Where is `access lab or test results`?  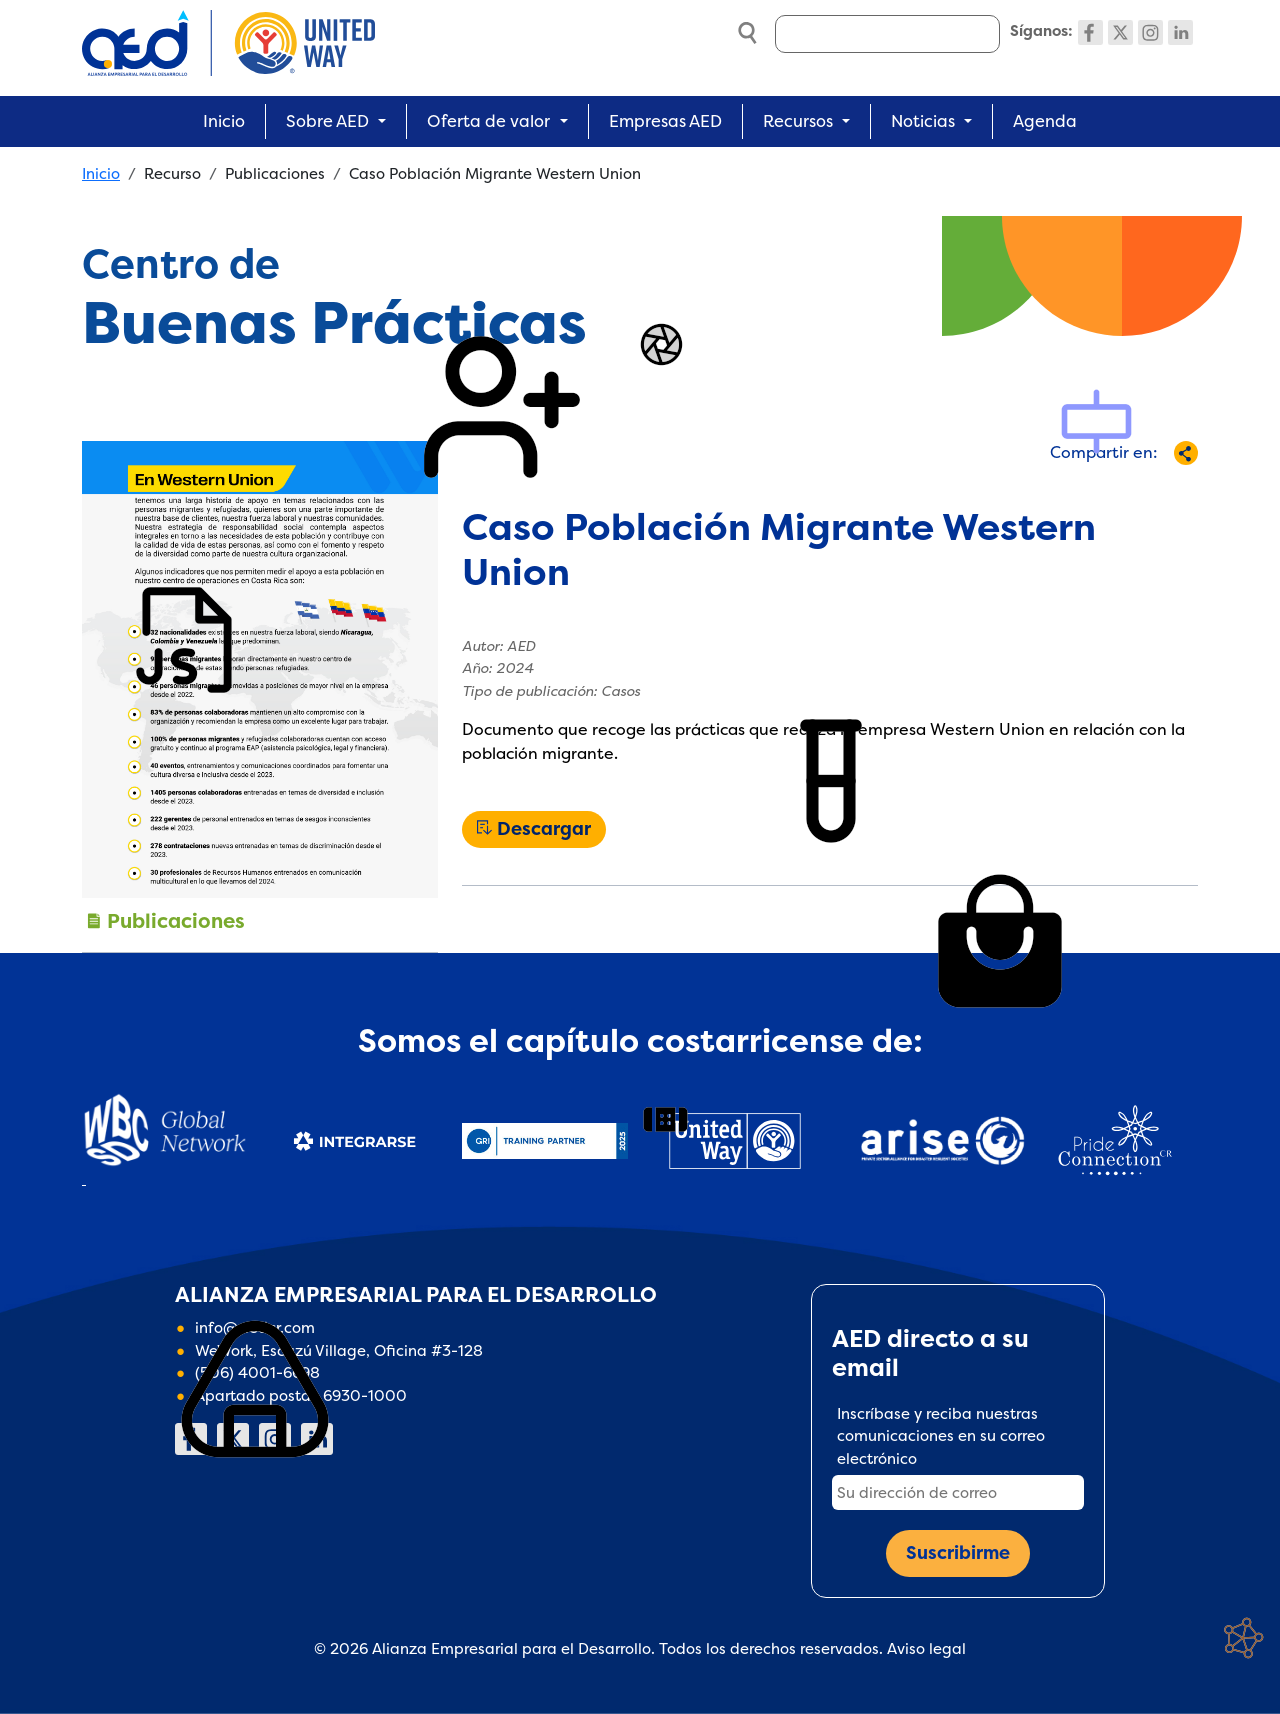
access lab or test results is located at coordinates (831, 781).